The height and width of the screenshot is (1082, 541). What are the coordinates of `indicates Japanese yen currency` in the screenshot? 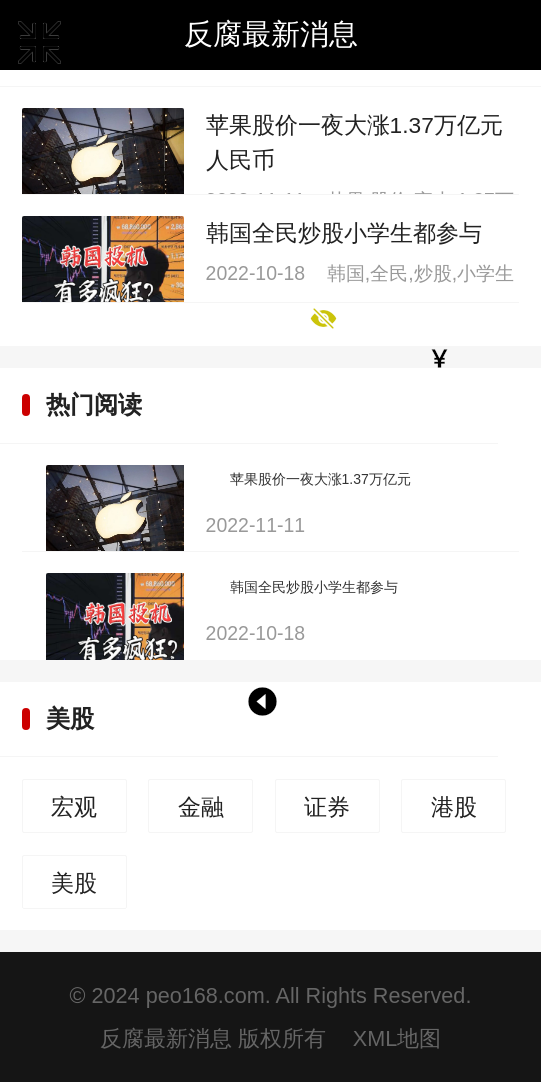 It's located at (439, 358).